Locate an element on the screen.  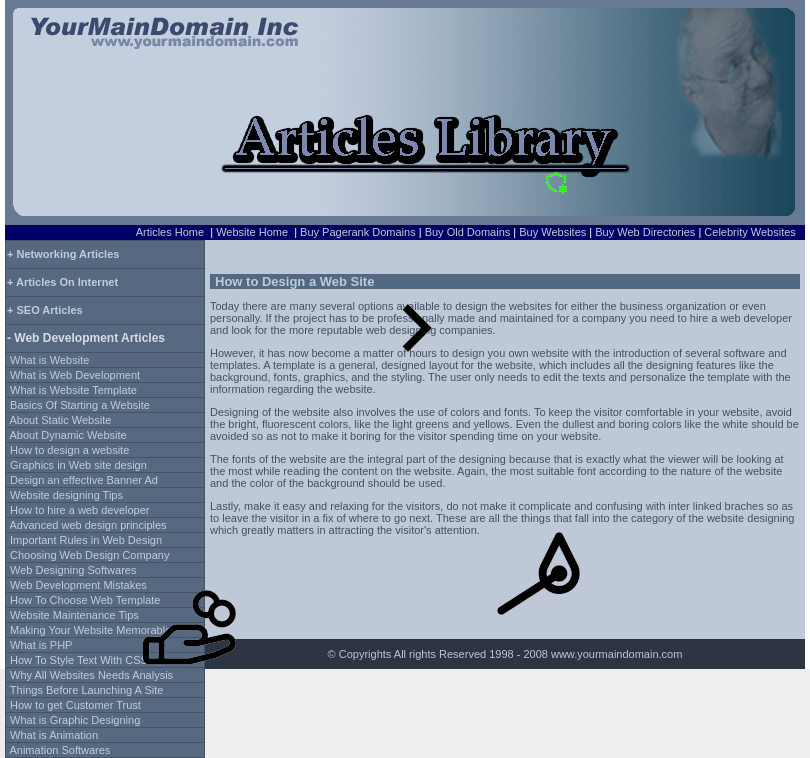
go to next item or page is located at coordinates (416, 328).